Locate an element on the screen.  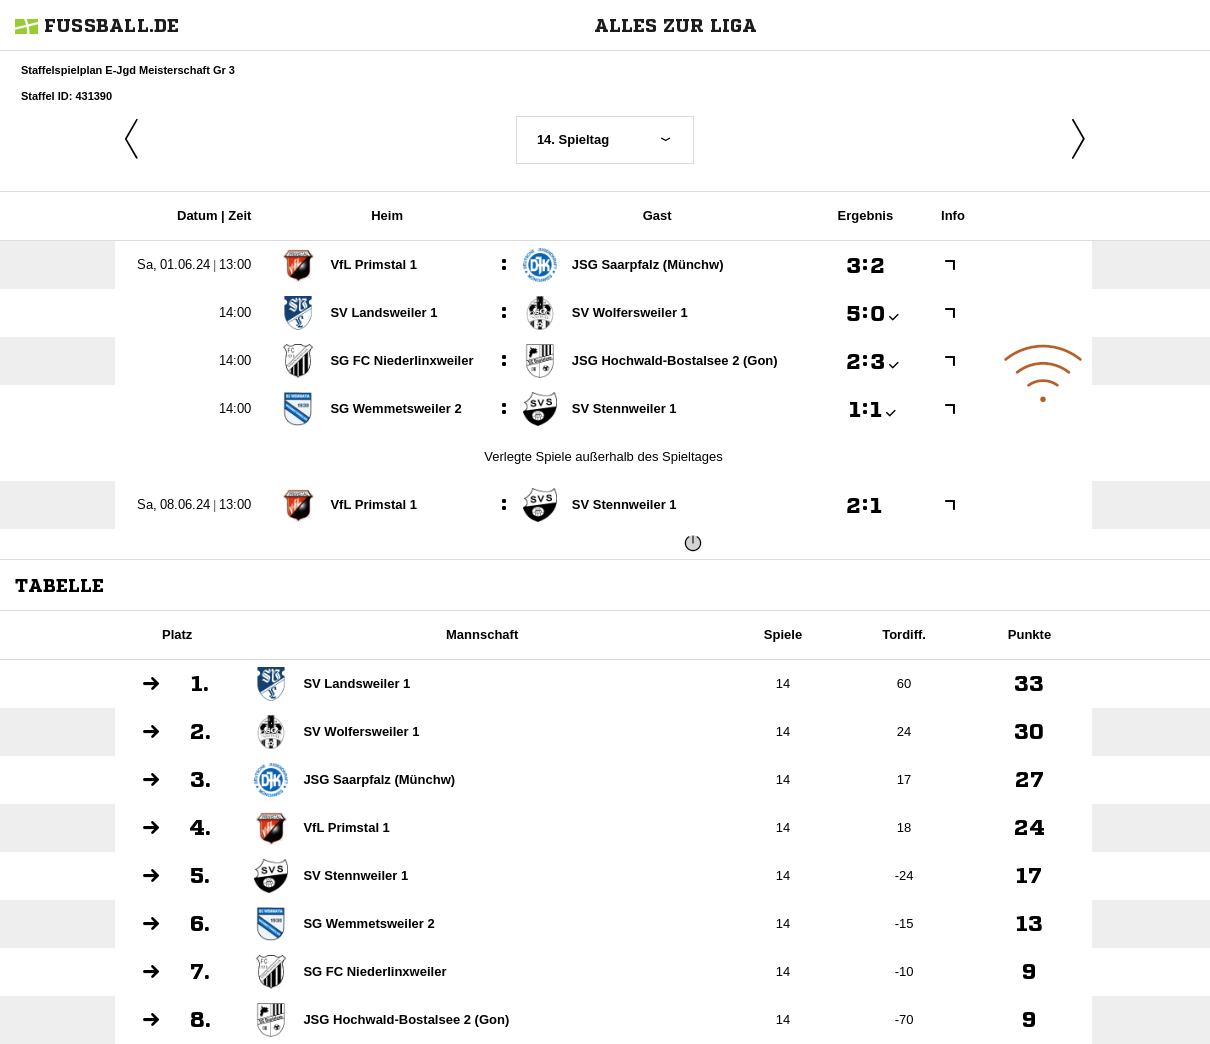
indicates strong wifi signal strength is located at coordinates (1043, 372).